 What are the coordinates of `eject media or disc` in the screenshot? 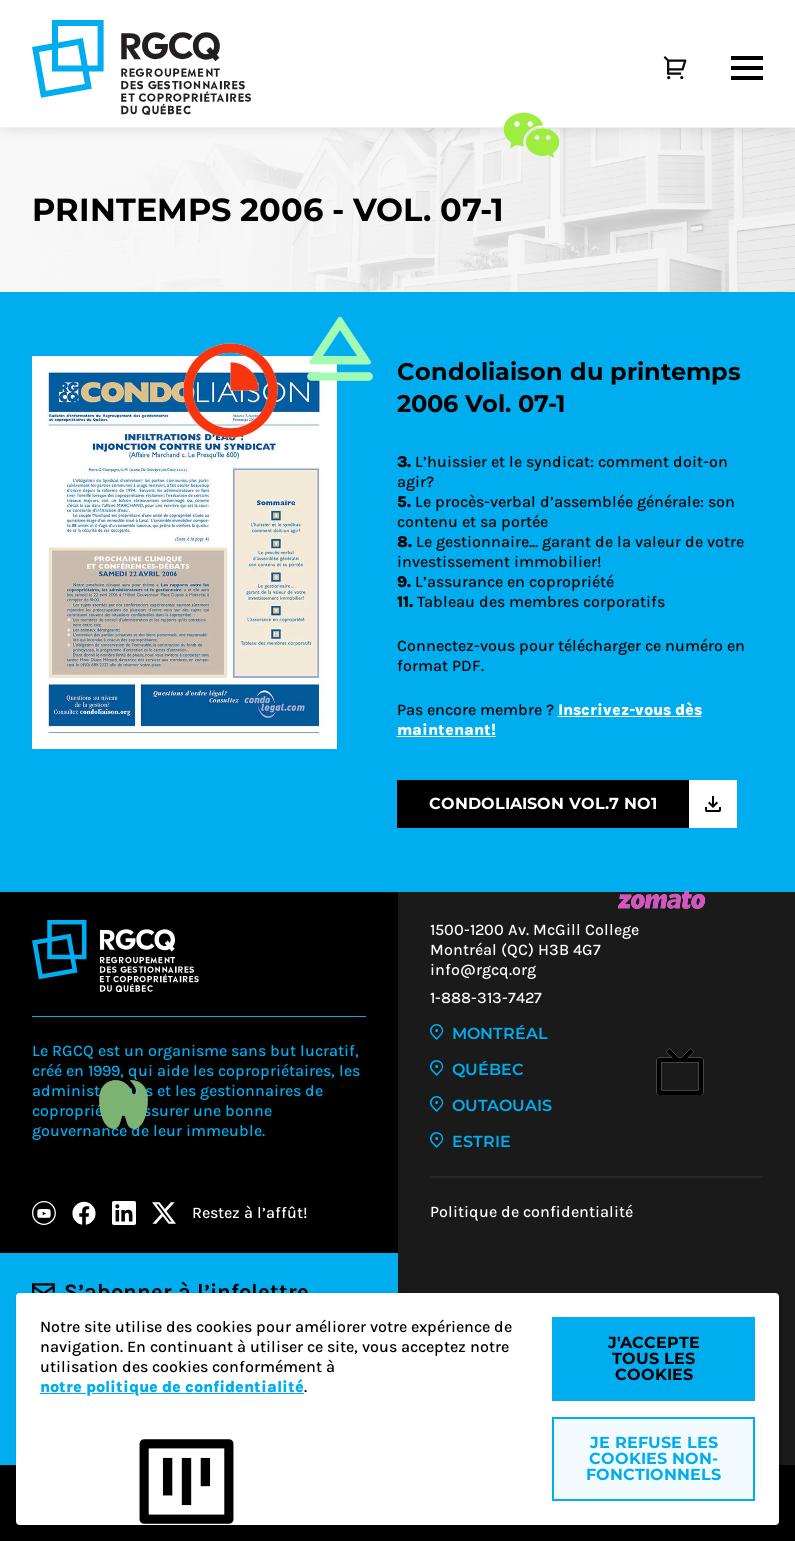 It's located at (340, 352).